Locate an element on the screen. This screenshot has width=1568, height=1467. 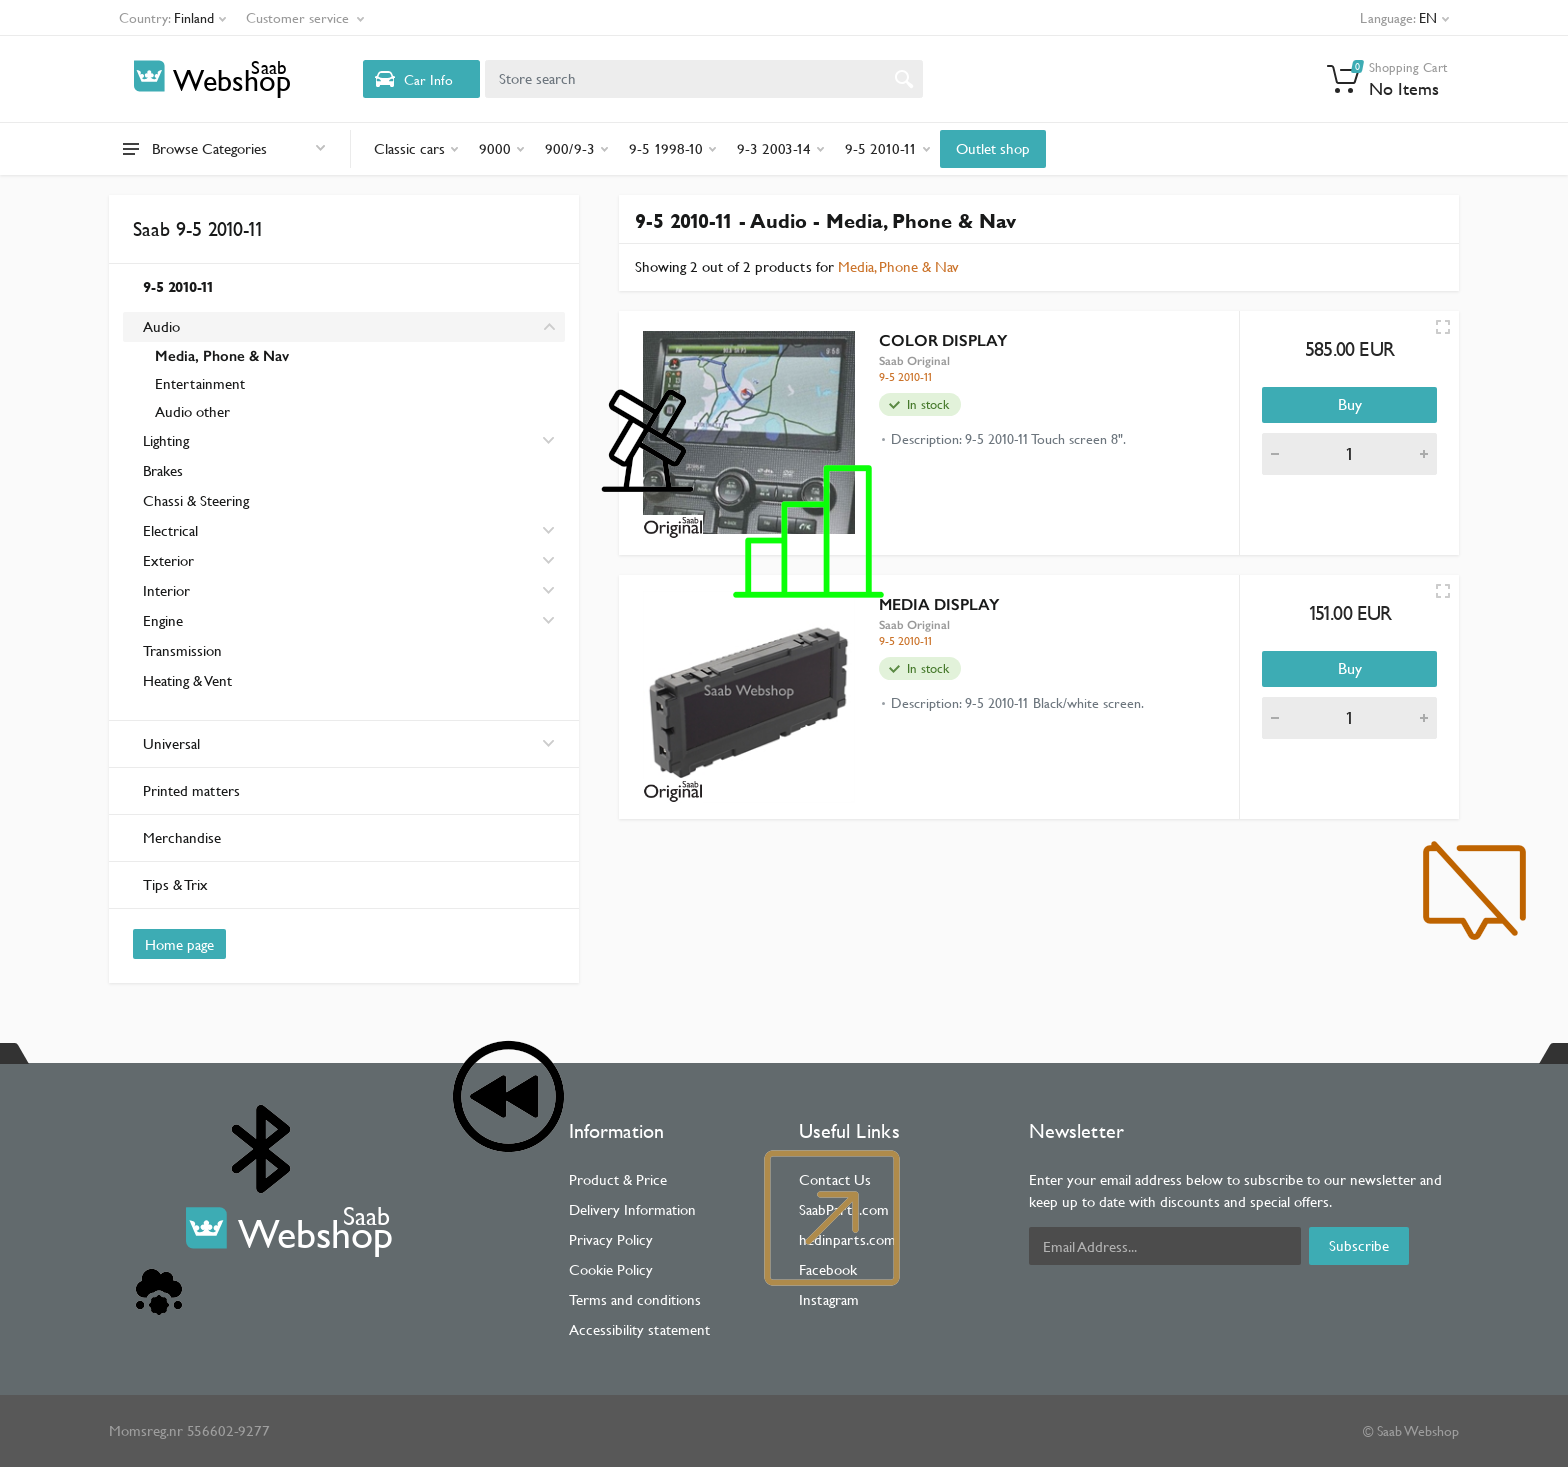
view analytics or statistics is located at coordinates (808, 534).